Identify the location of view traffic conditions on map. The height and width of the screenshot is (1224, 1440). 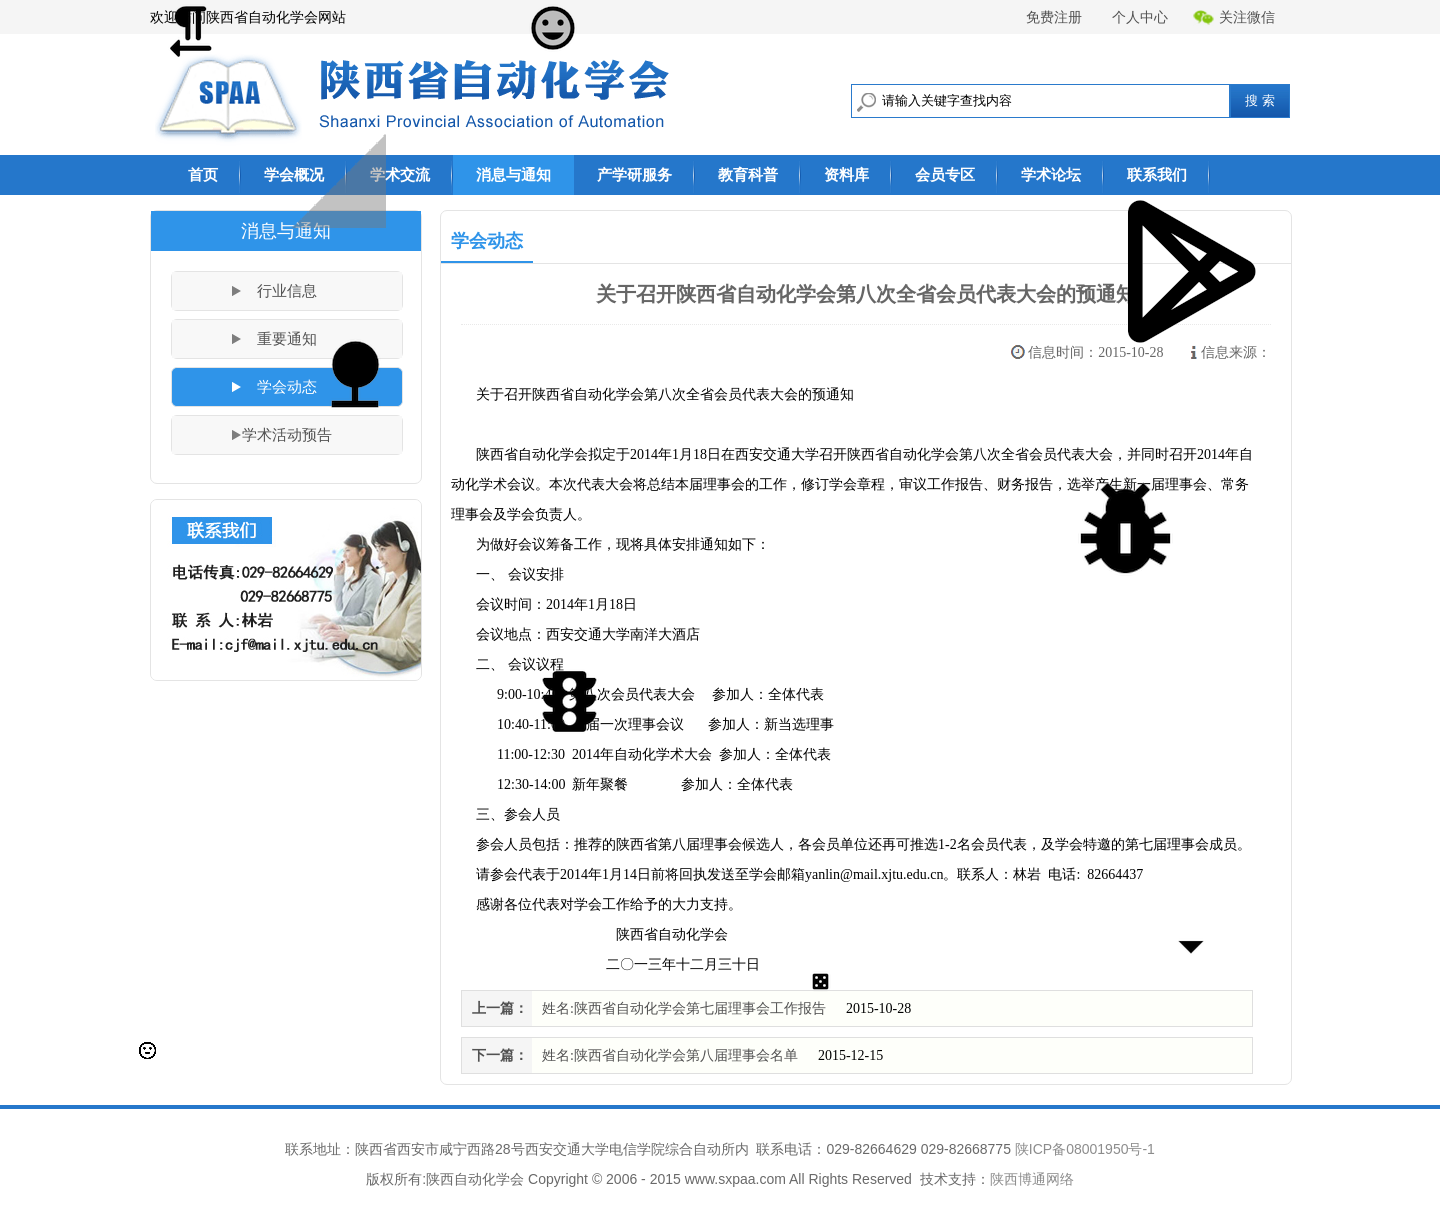
(569, 701).